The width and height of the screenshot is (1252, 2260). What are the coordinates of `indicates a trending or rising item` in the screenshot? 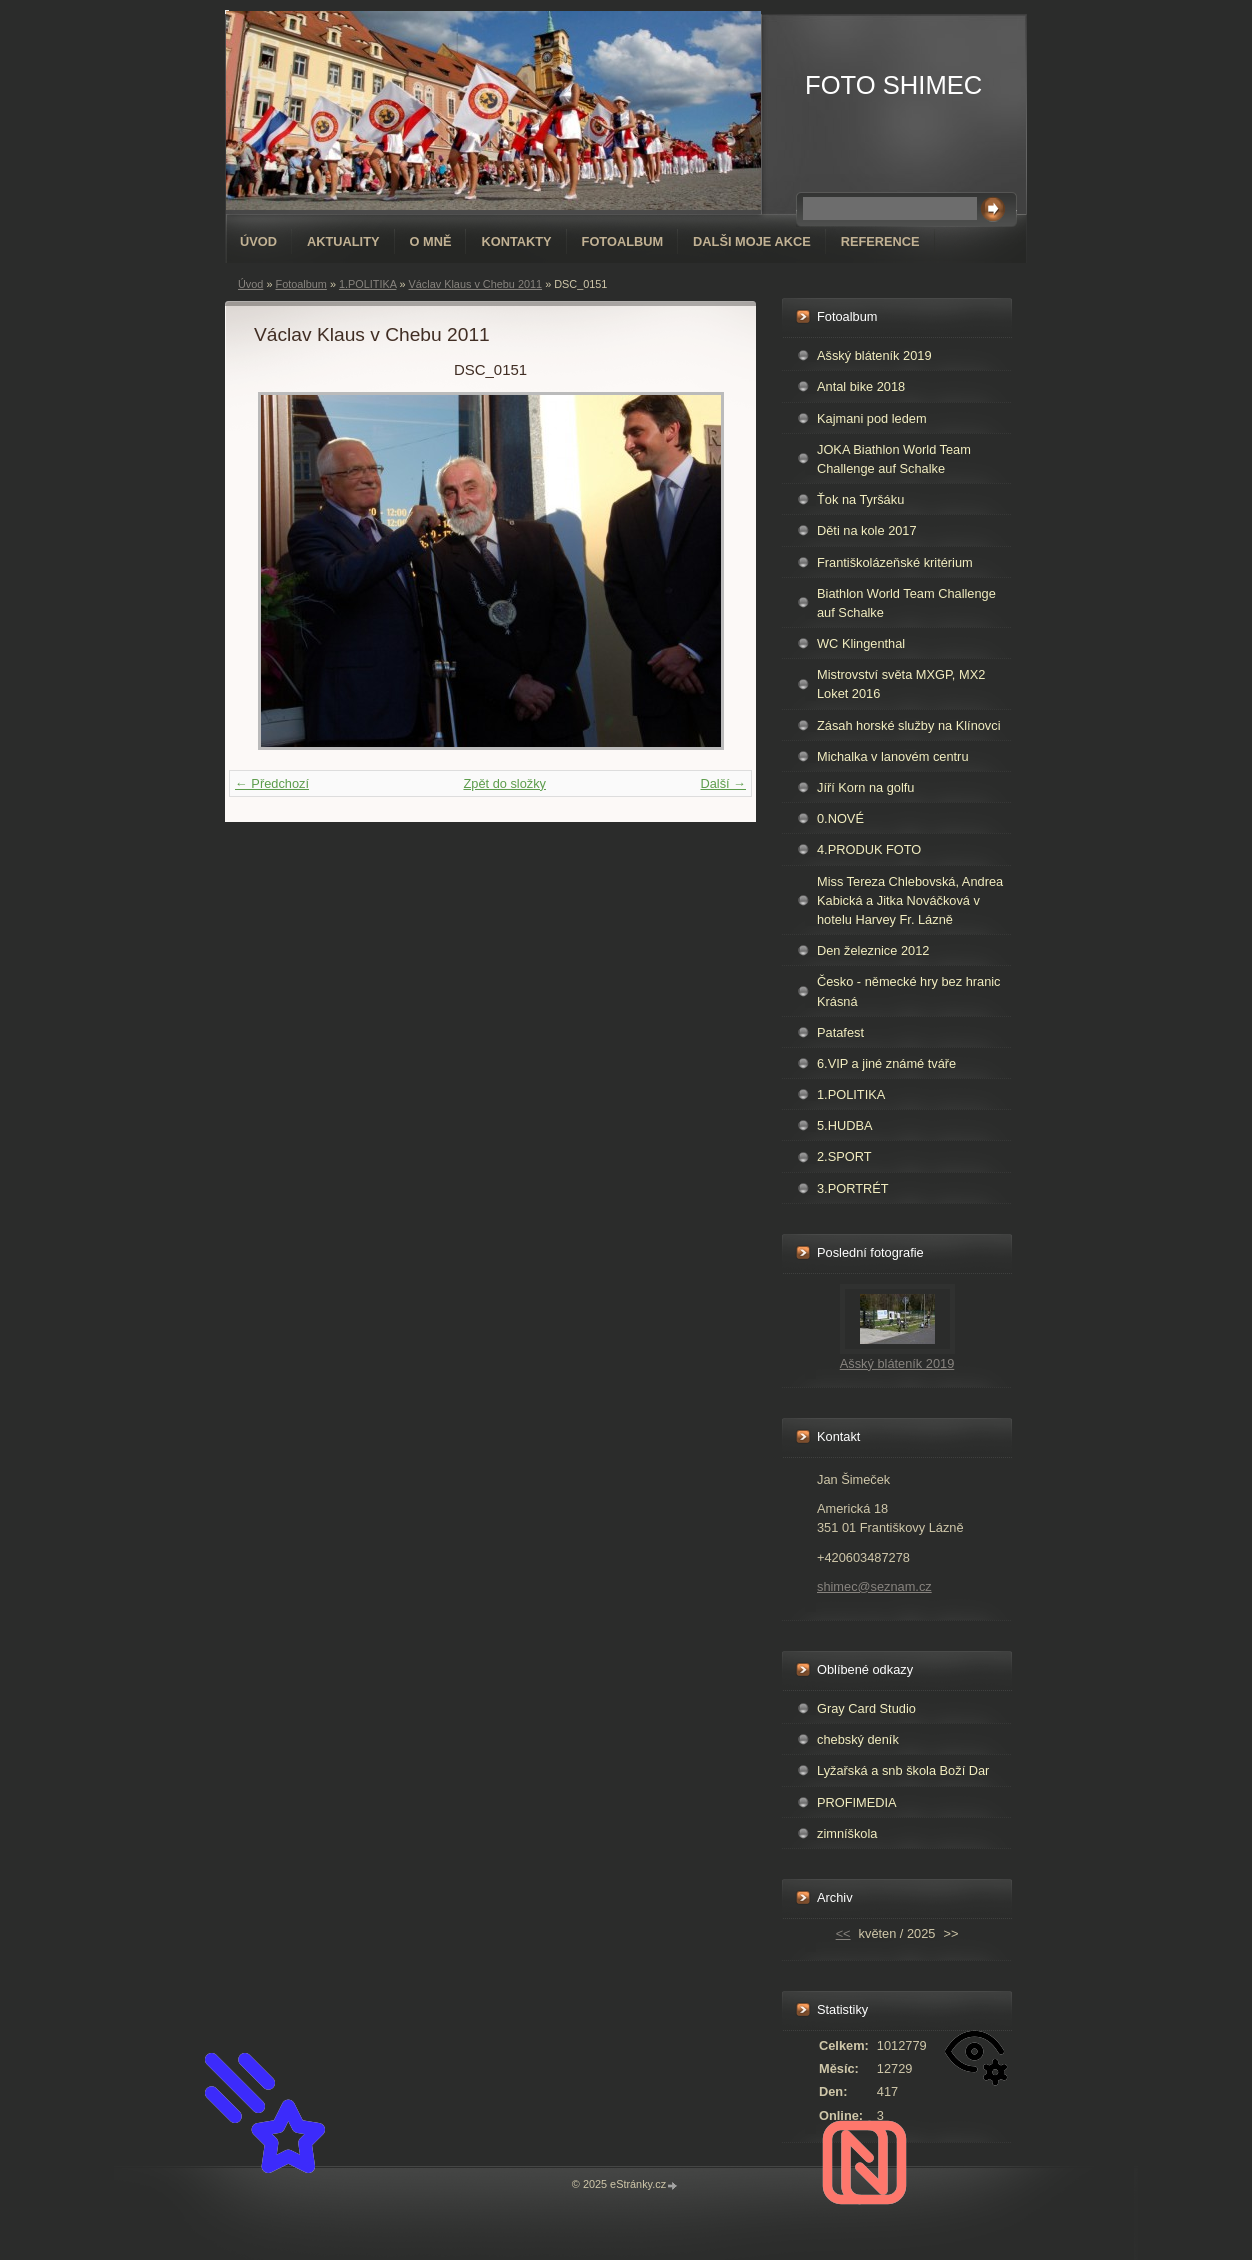 It's located at (265, 2113).